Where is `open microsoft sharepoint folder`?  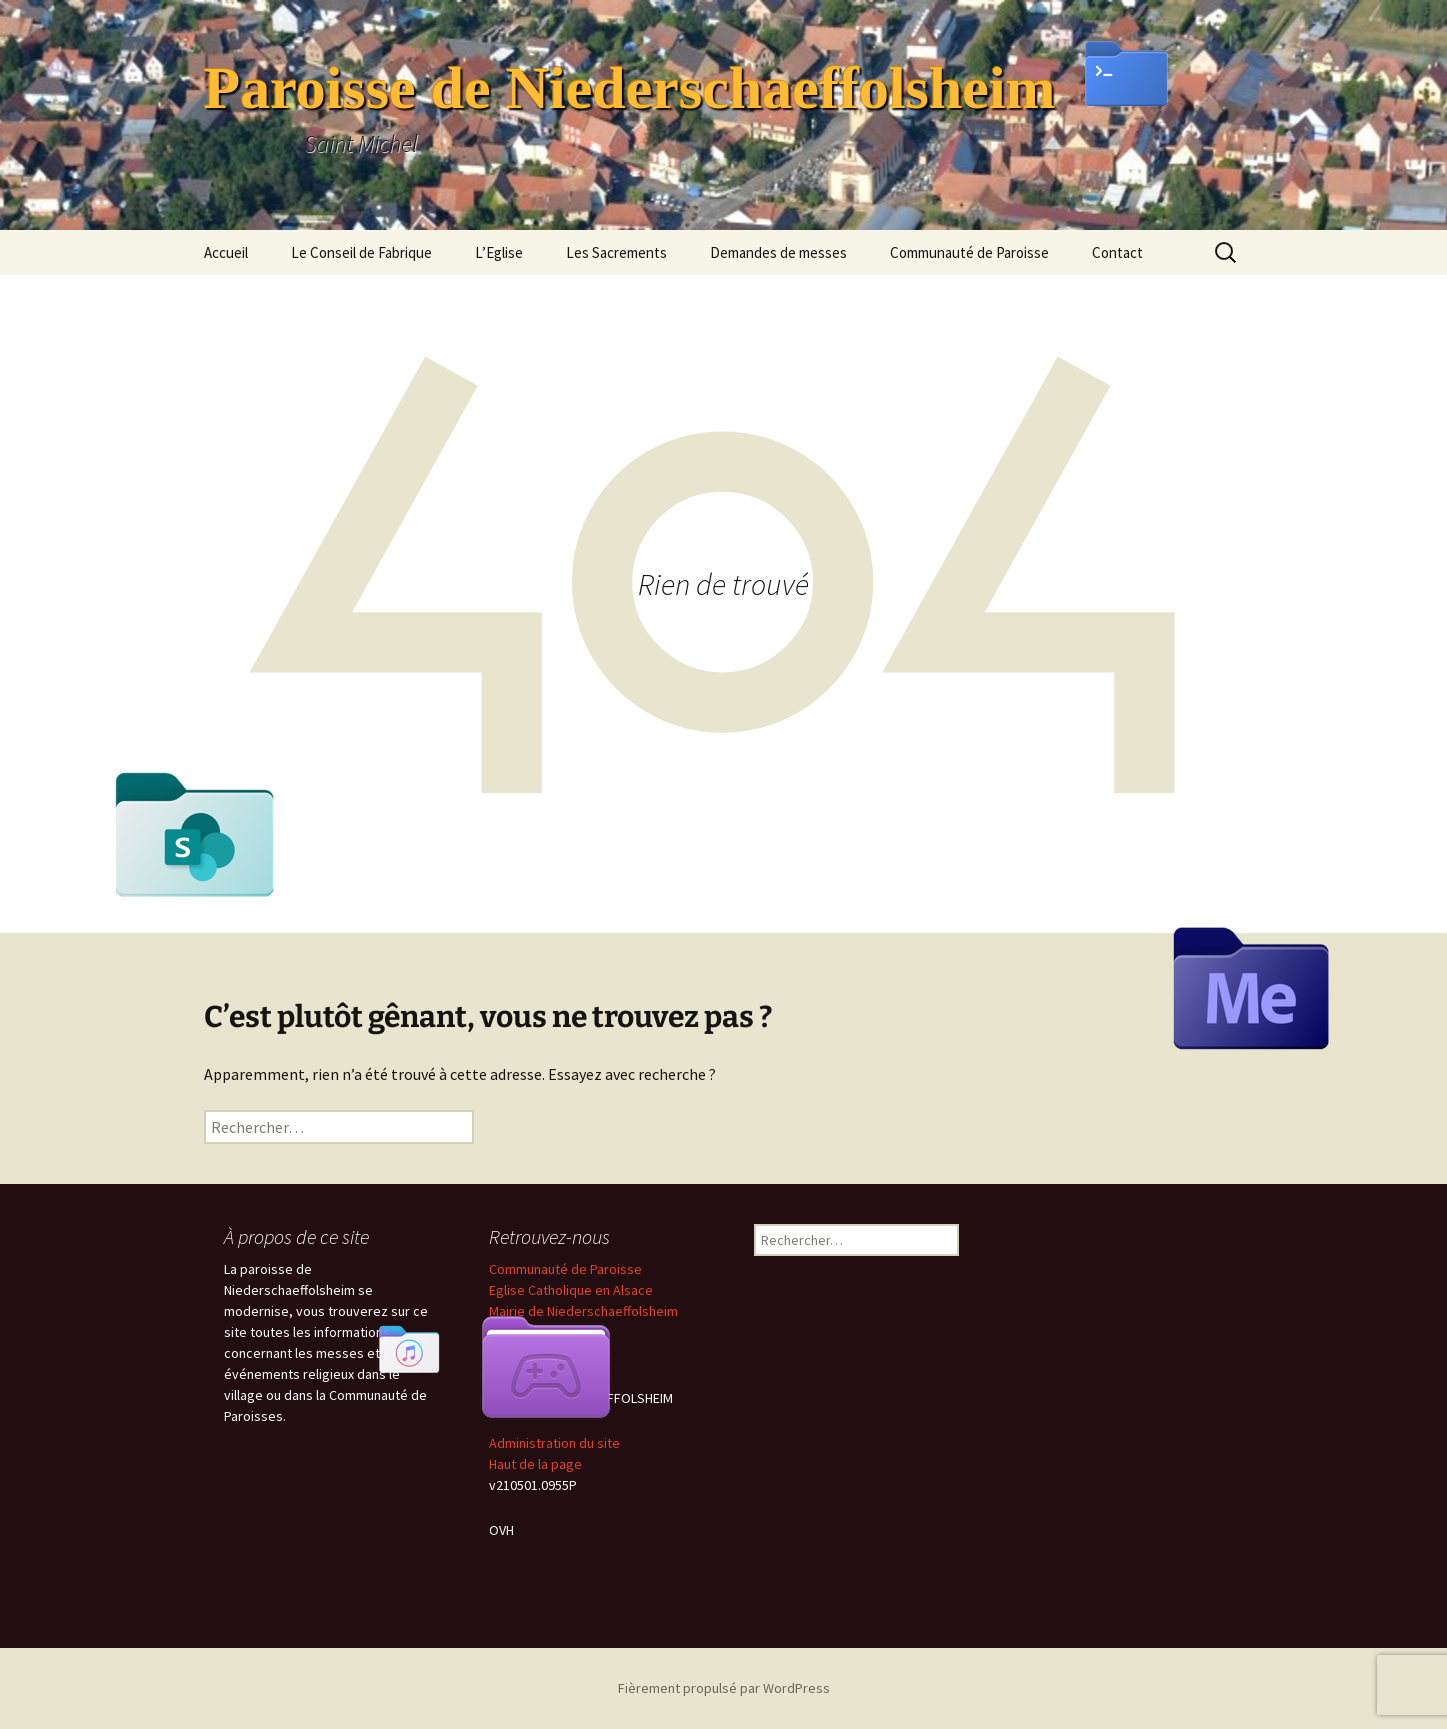
open microsoft sharepoint folder is located at coordinates (194, 839).